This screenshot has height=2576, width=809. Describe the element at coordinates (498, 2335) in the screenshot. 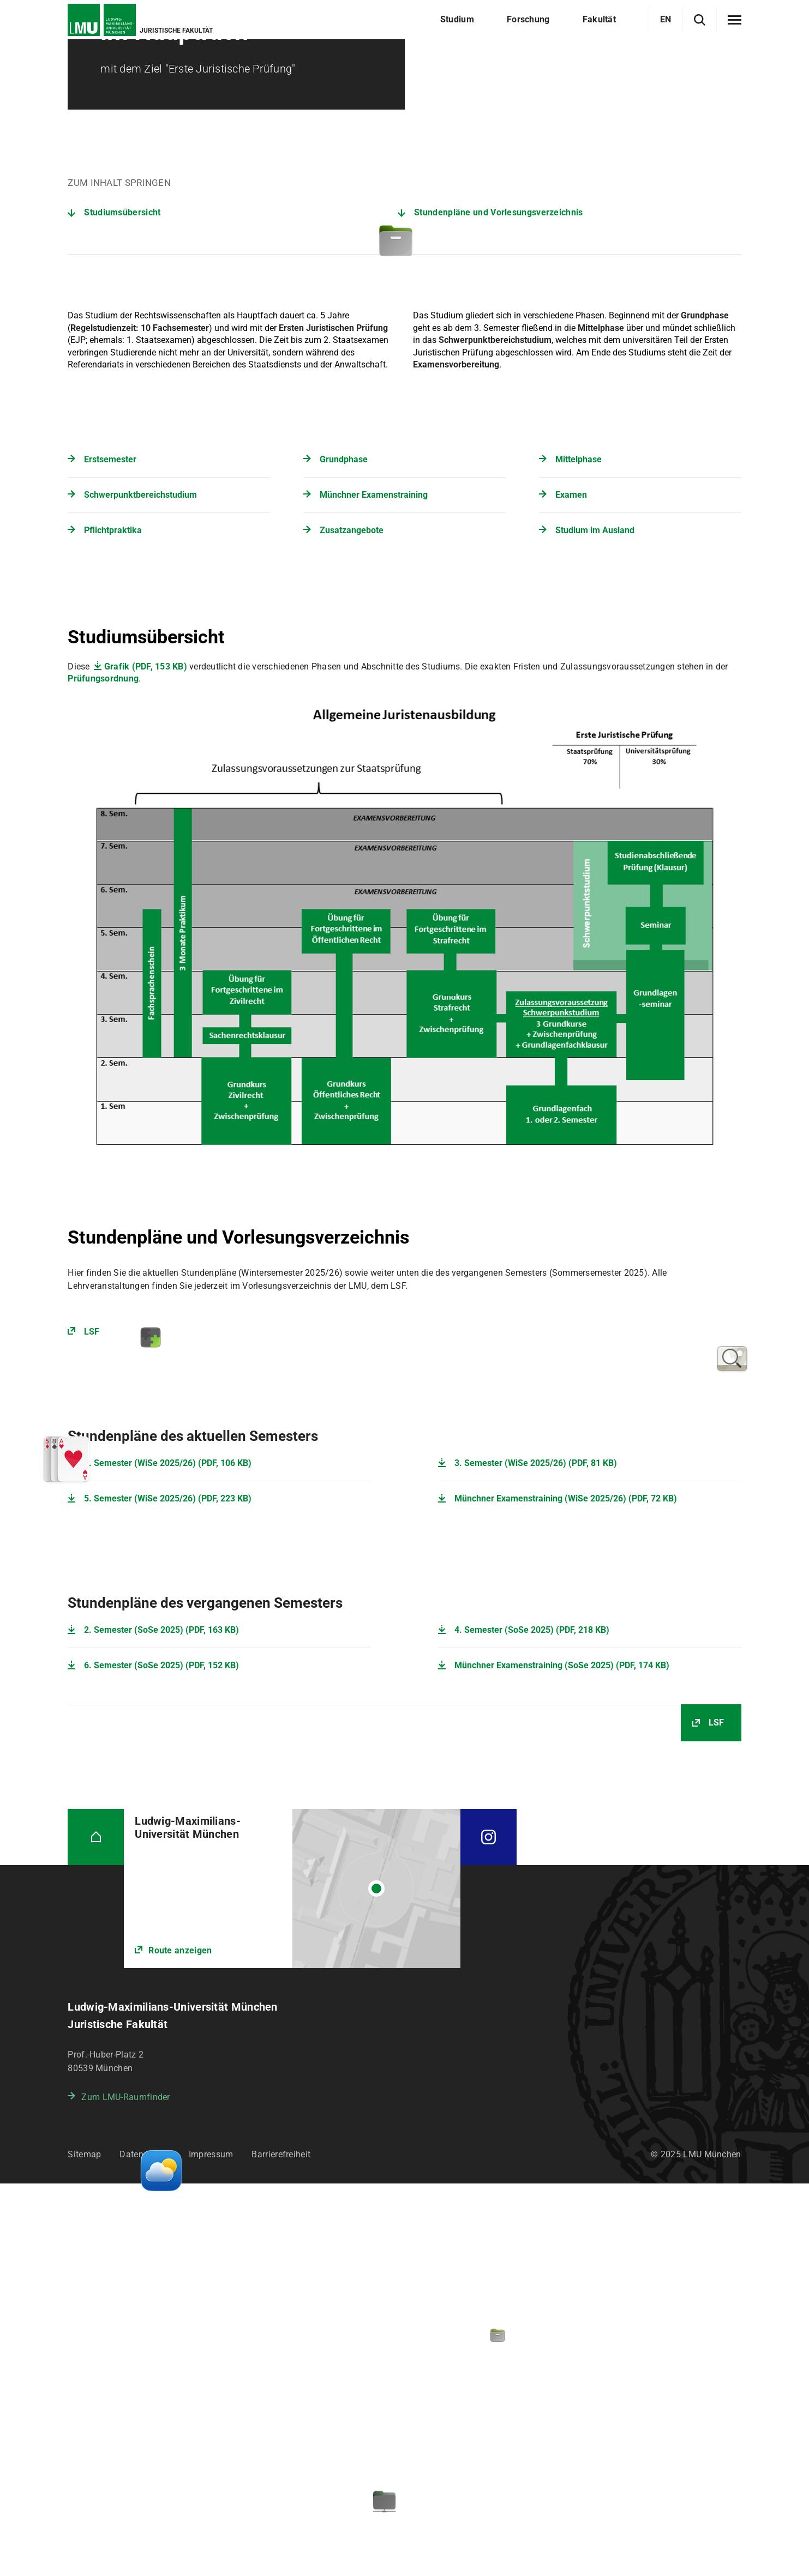

I see `open the nautilus file manager` at that location.